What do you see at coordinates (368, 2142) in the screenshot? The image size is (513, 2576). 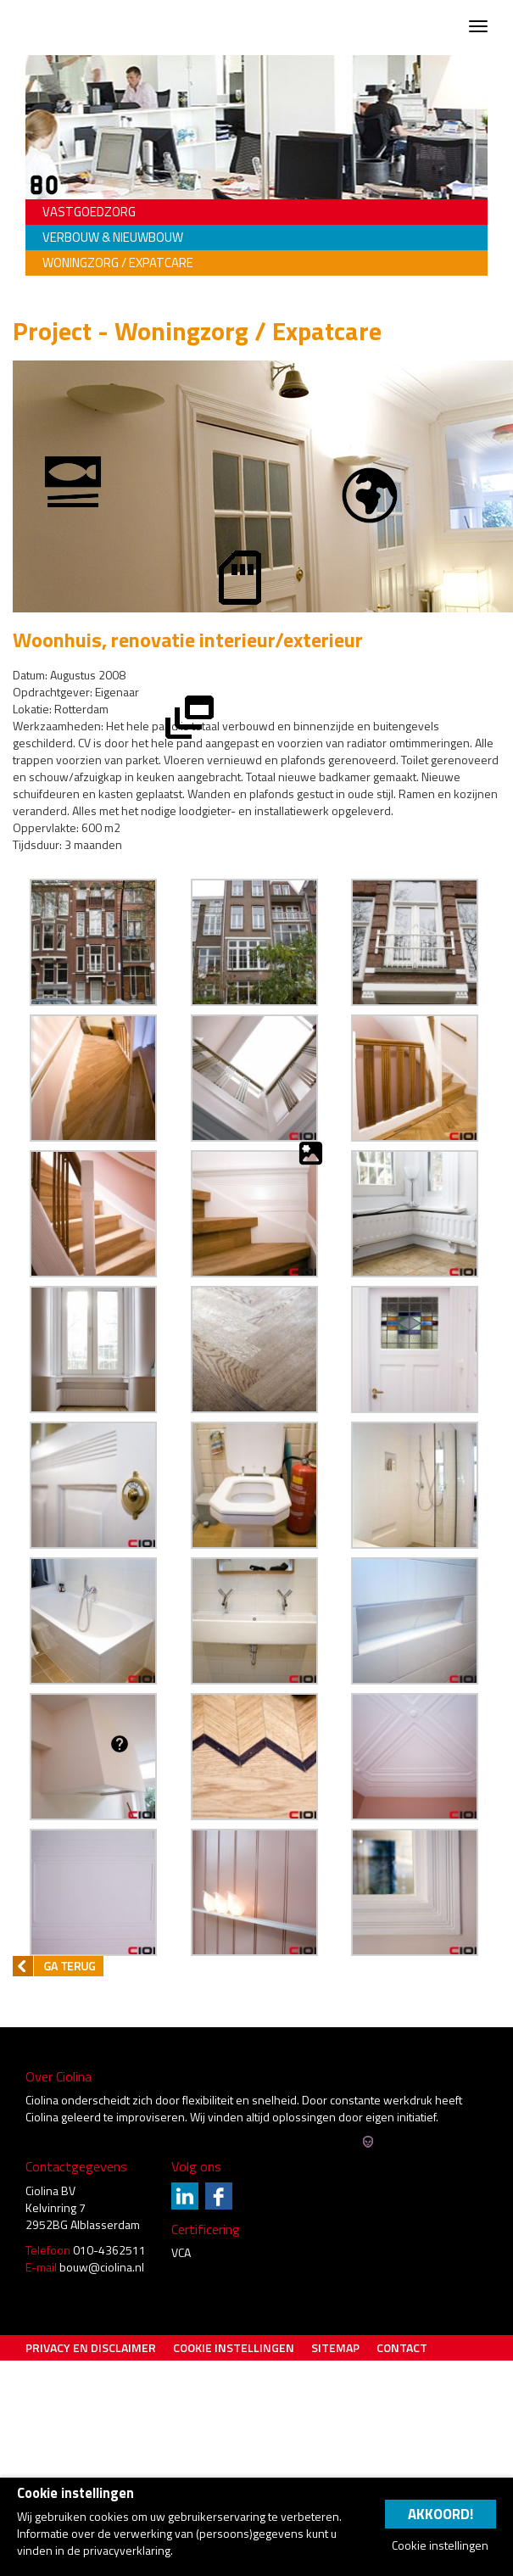 I see `indicates sci-fi or extraterrestrial content` at bounding box center [368, 2142].